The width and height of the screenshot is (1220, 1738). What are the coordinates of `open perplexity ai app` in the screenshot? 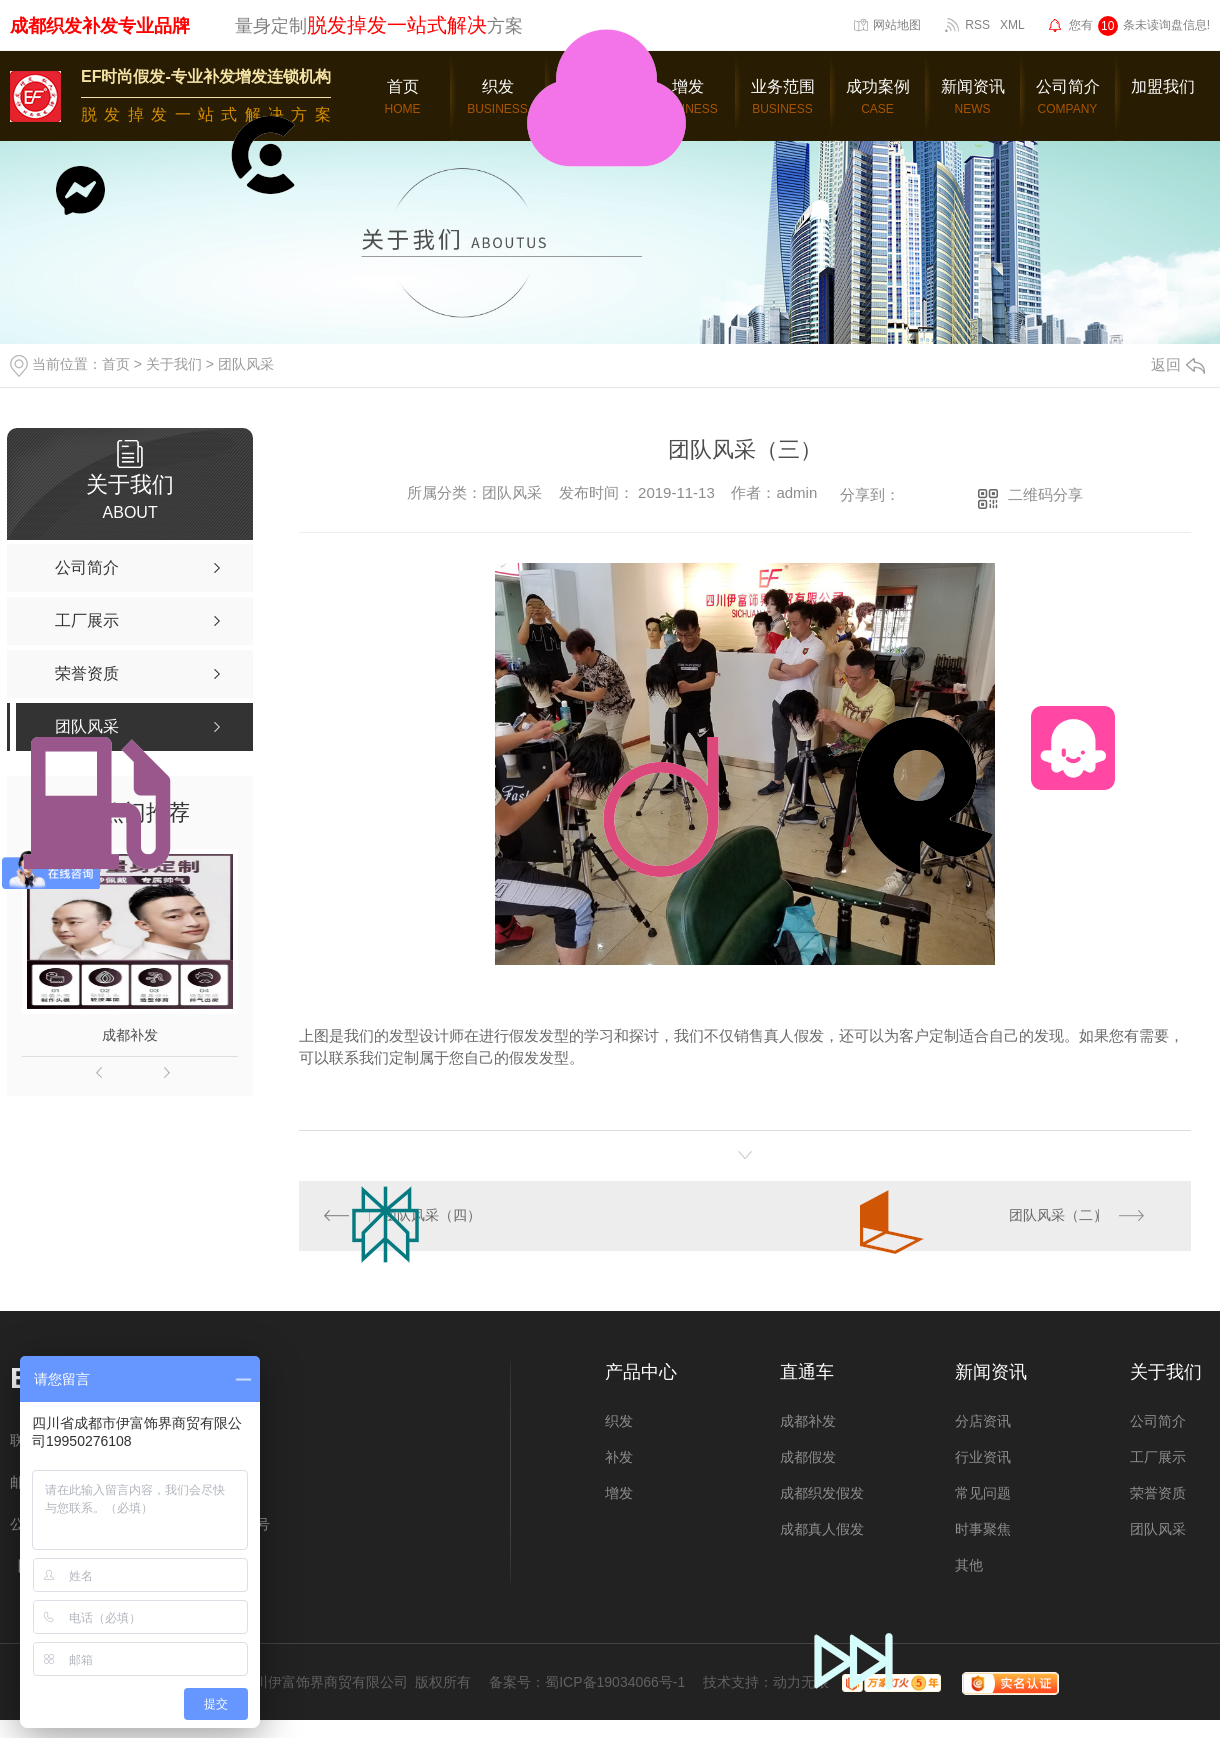 It's located at (385, 1224).